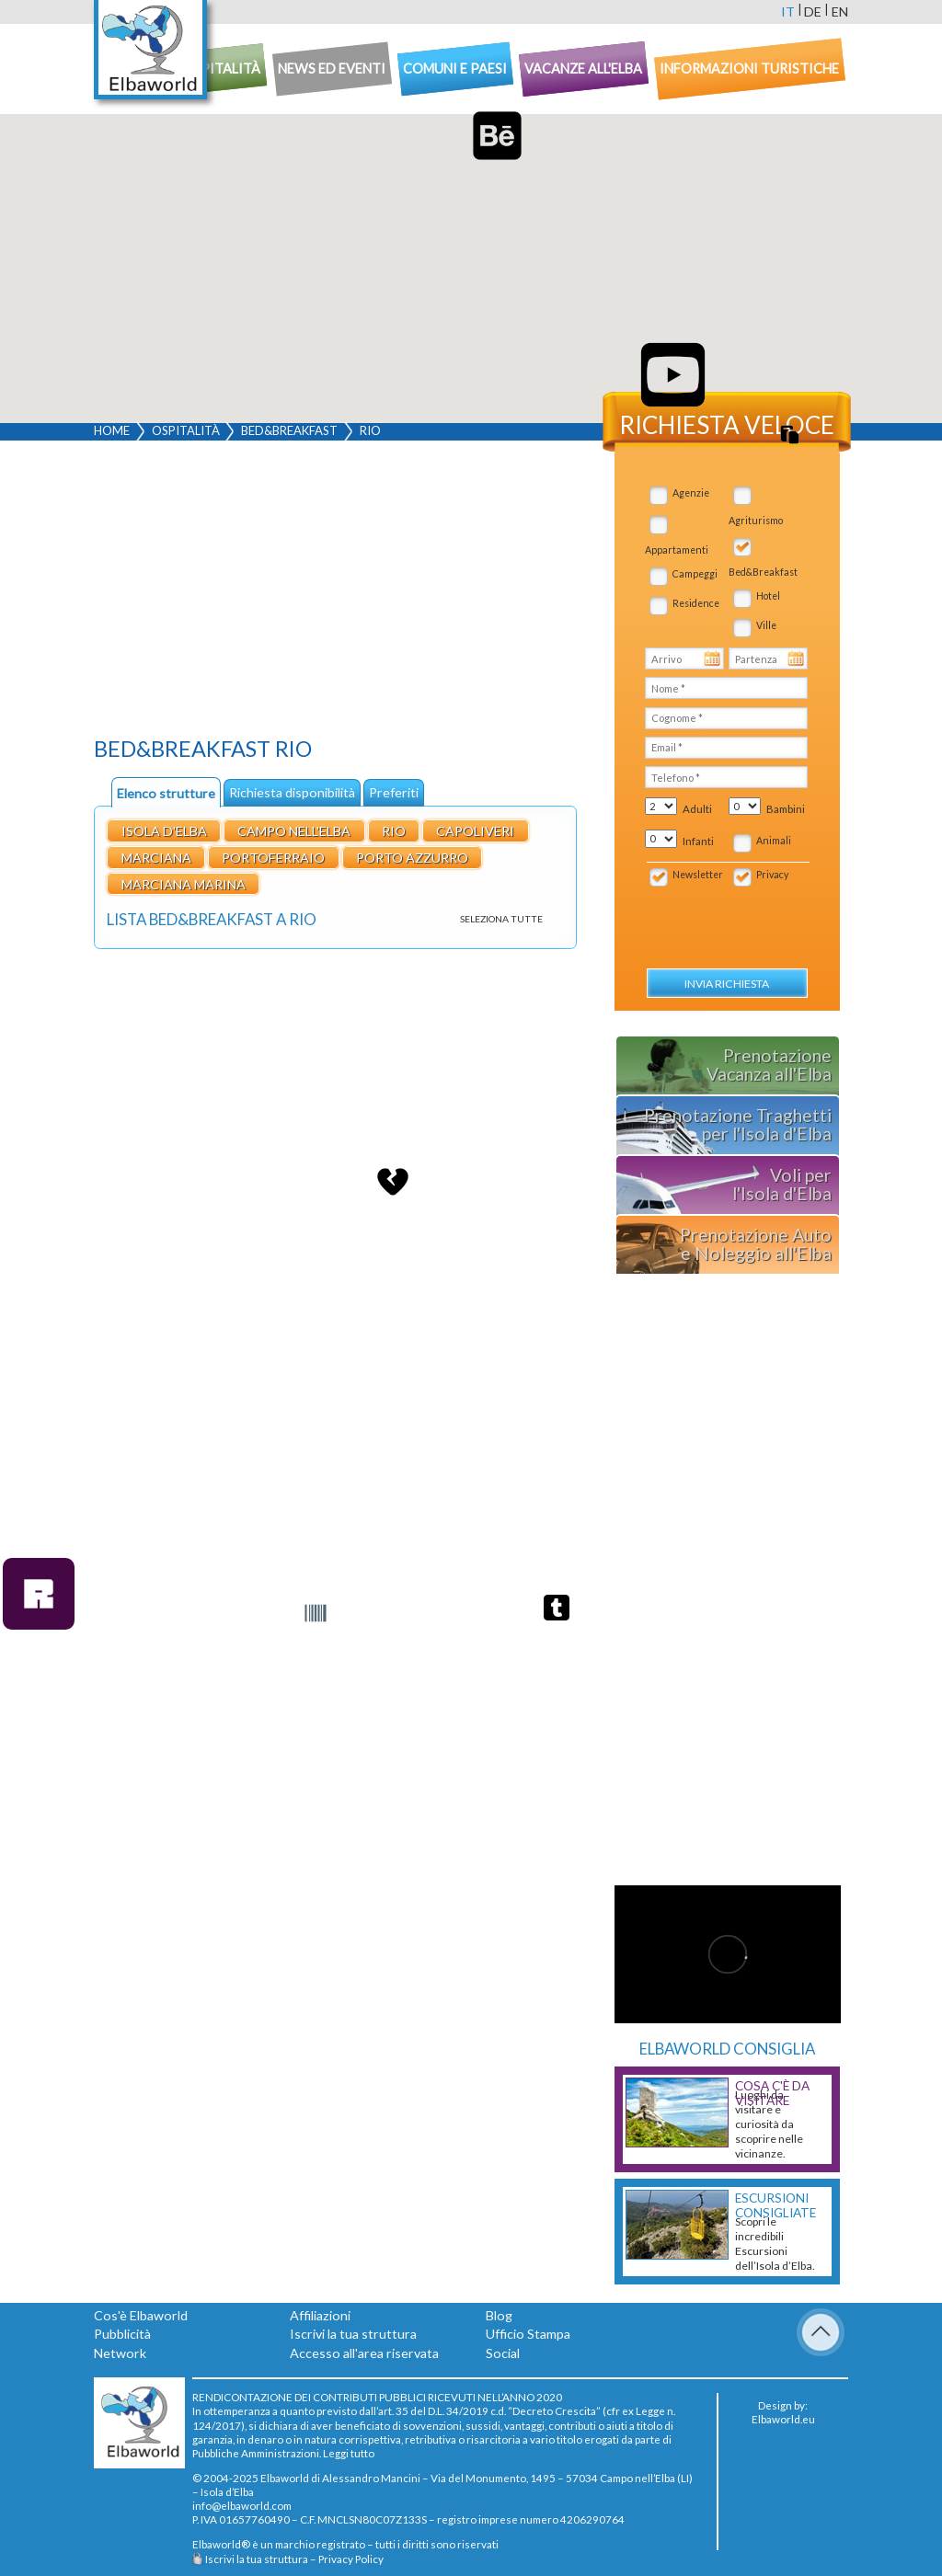 This screenshot has width=942, height=2576. What do you see at coordinates (497, 135) in the screenshot?
I see `visit Behance profile or portfolio` at bounding box center [497, 135].